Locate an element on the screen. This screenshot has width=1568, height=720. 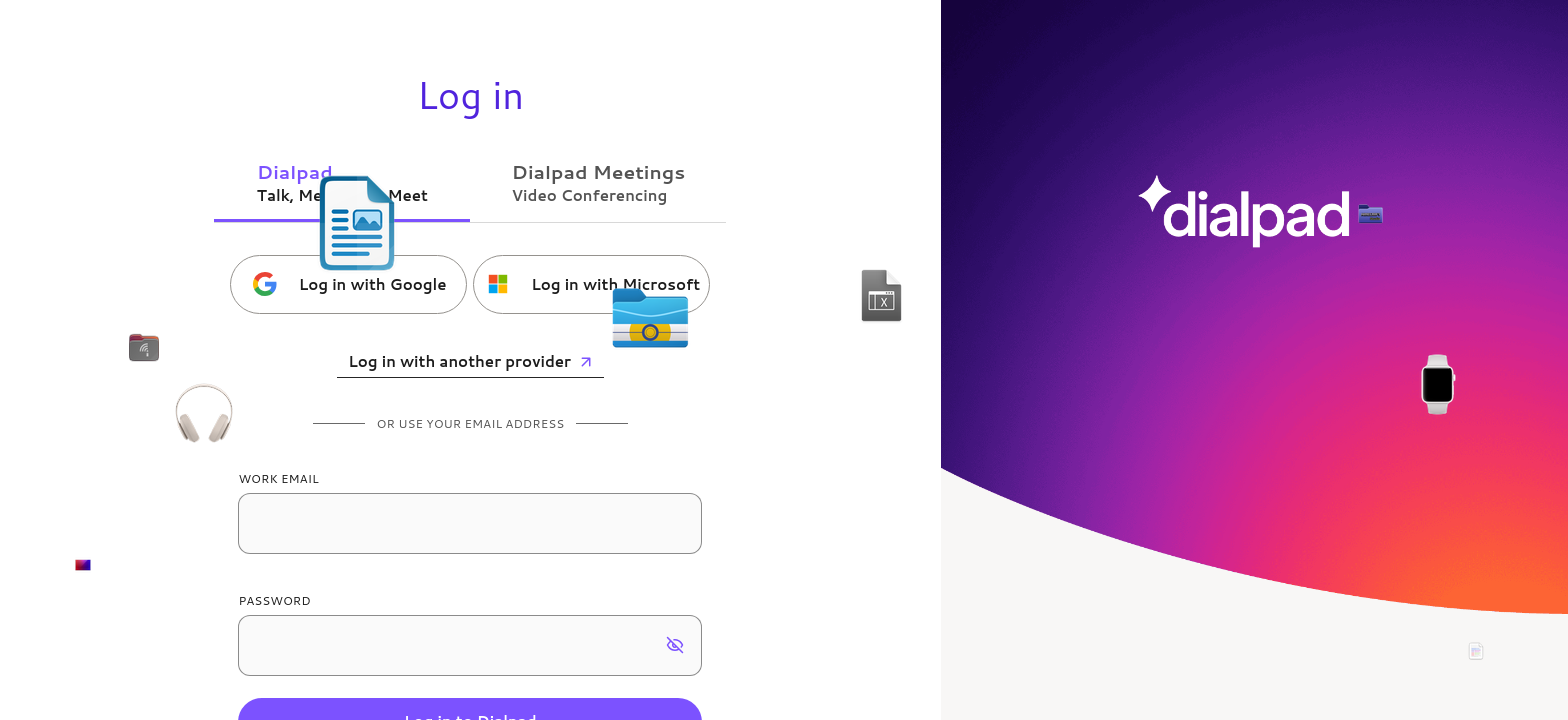
access development tools and applications is located at coordinates (1476, 651).